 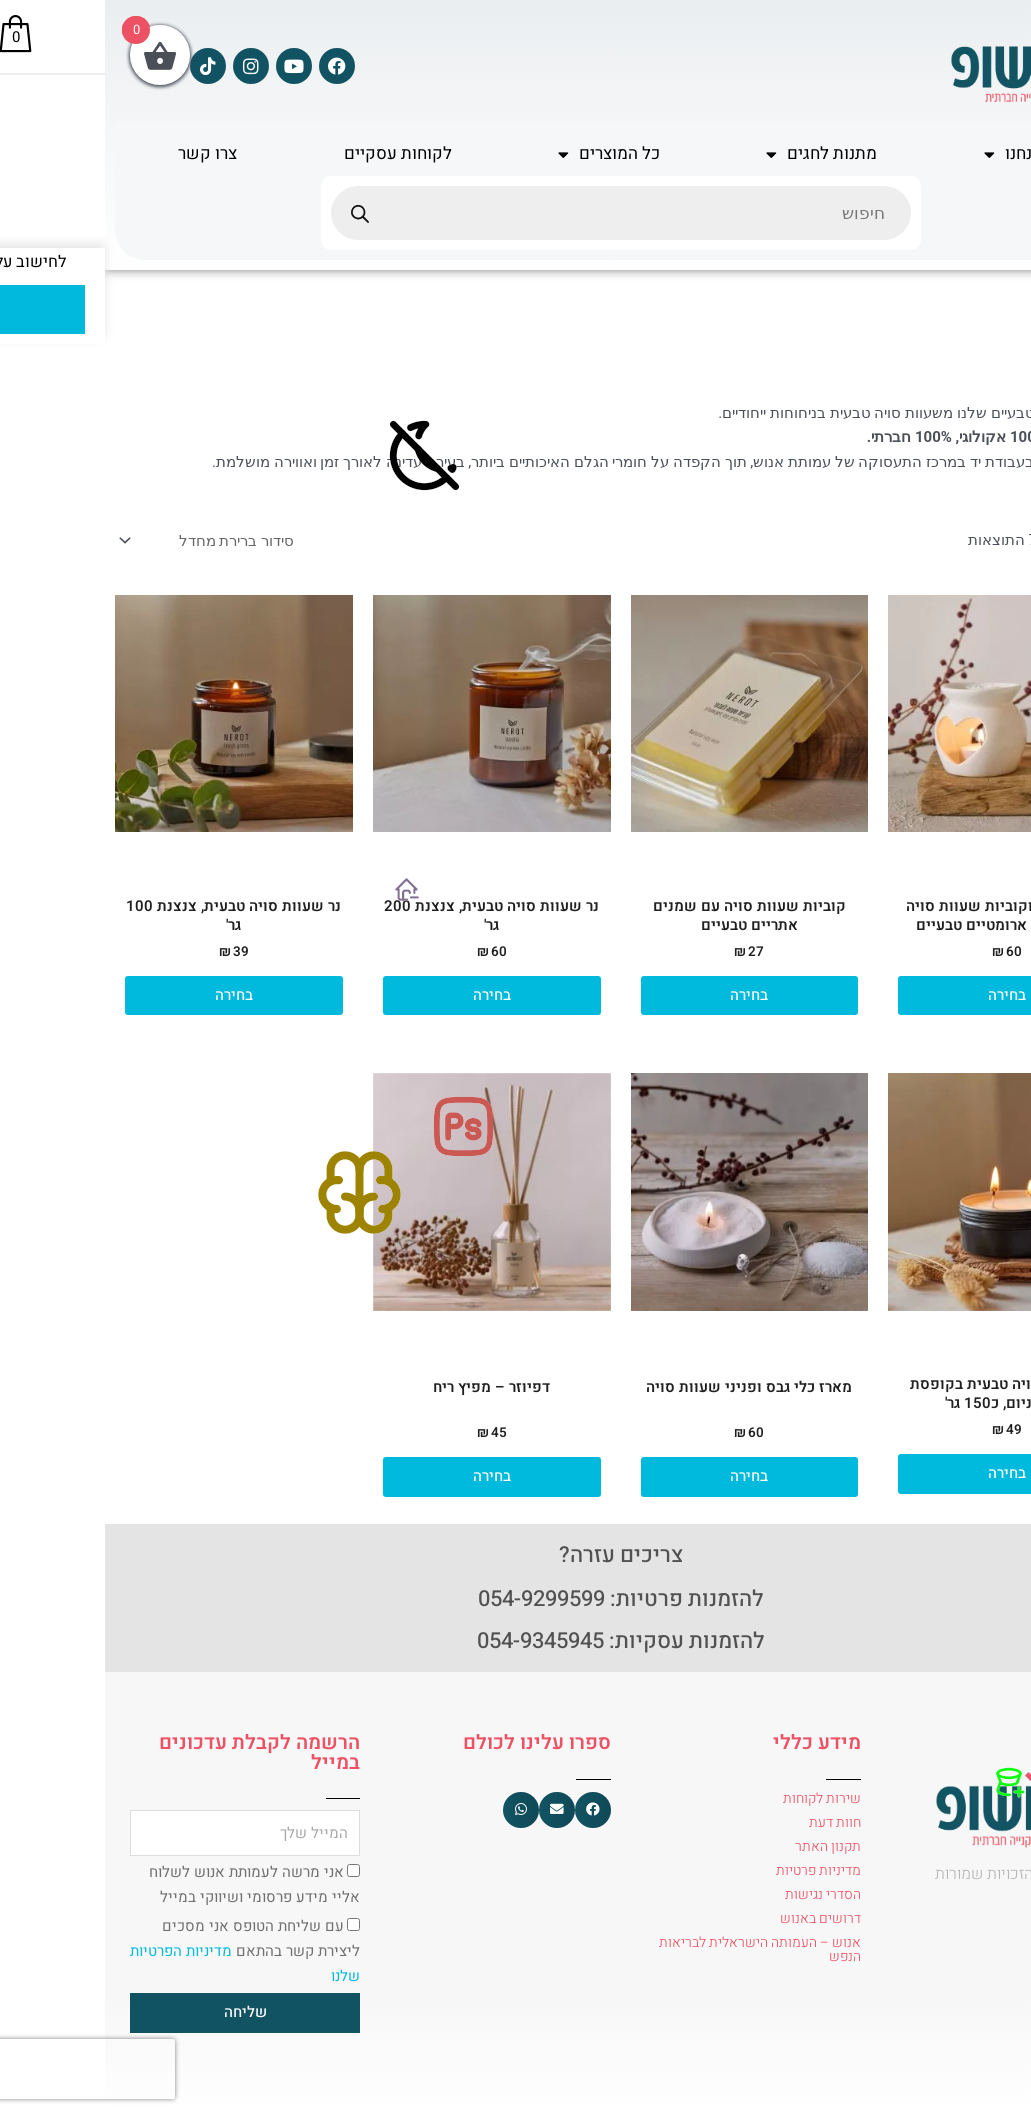 I want to click on remove a property from your saved homes, so click(x=406, y=889).